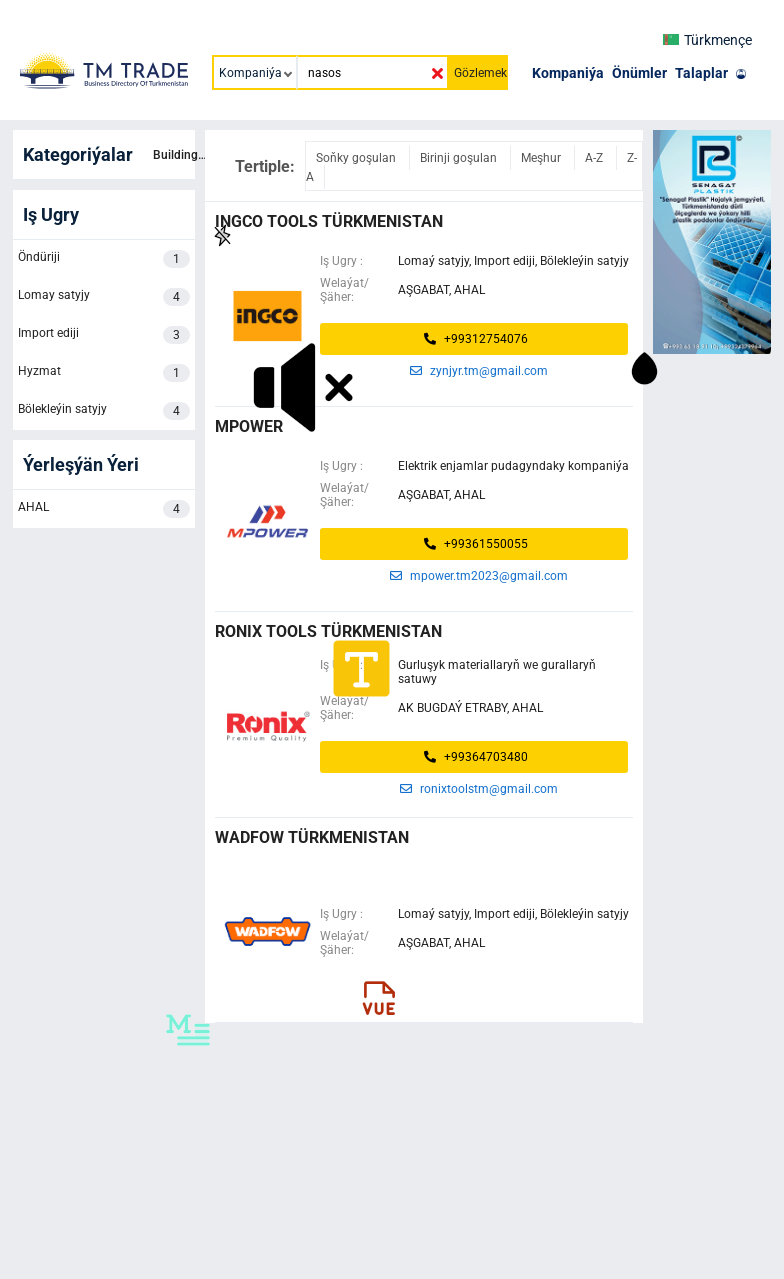 The height and width of the screenshot is (1279, 784). Describe the element at coordinates (188, 1030) in the screenshot. I see `read article on medium` at that location.